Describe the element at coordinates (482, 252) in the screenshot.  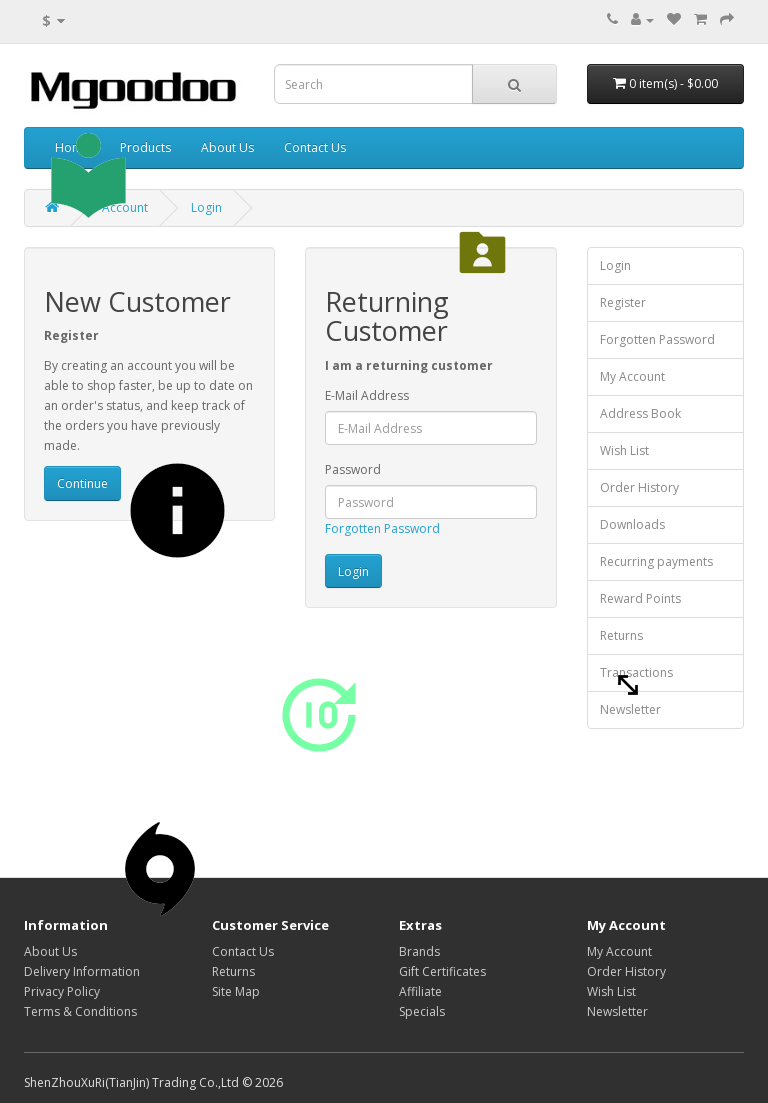
I see `access your personal files folder` at that location.